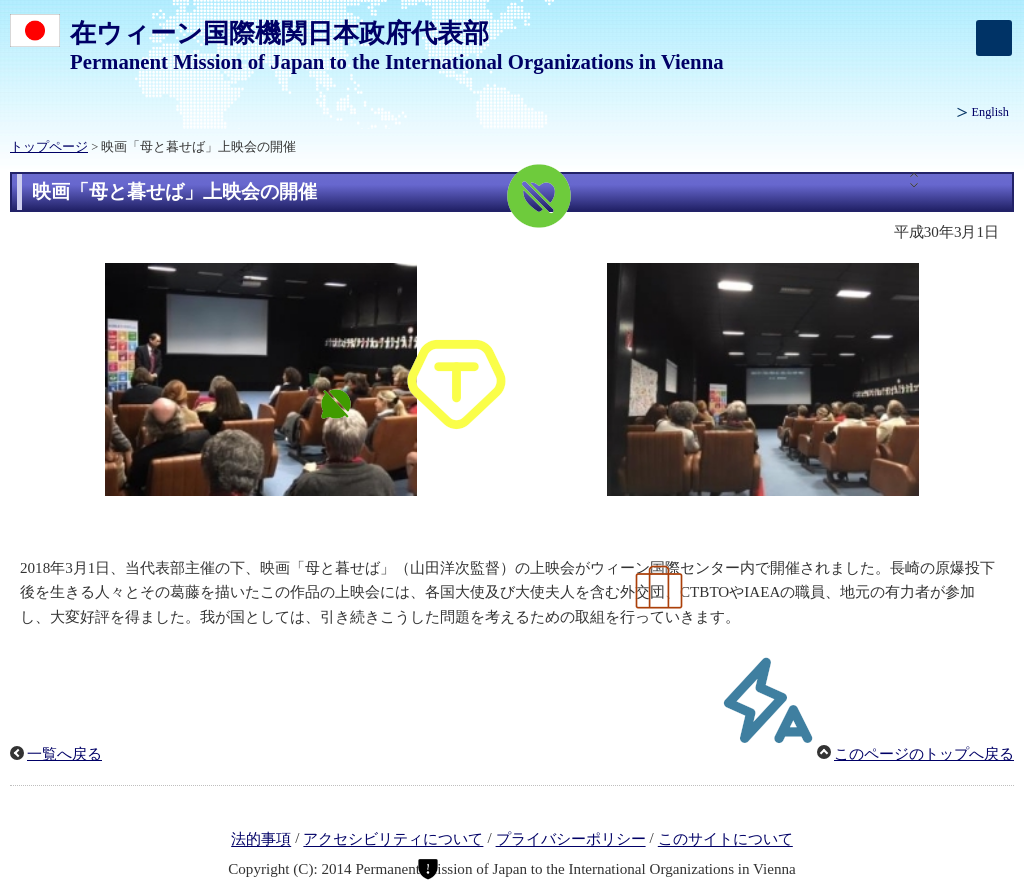 The image size is (1024, 896). I want to click on indicates a security warning or potential threat, so click(428, 868).